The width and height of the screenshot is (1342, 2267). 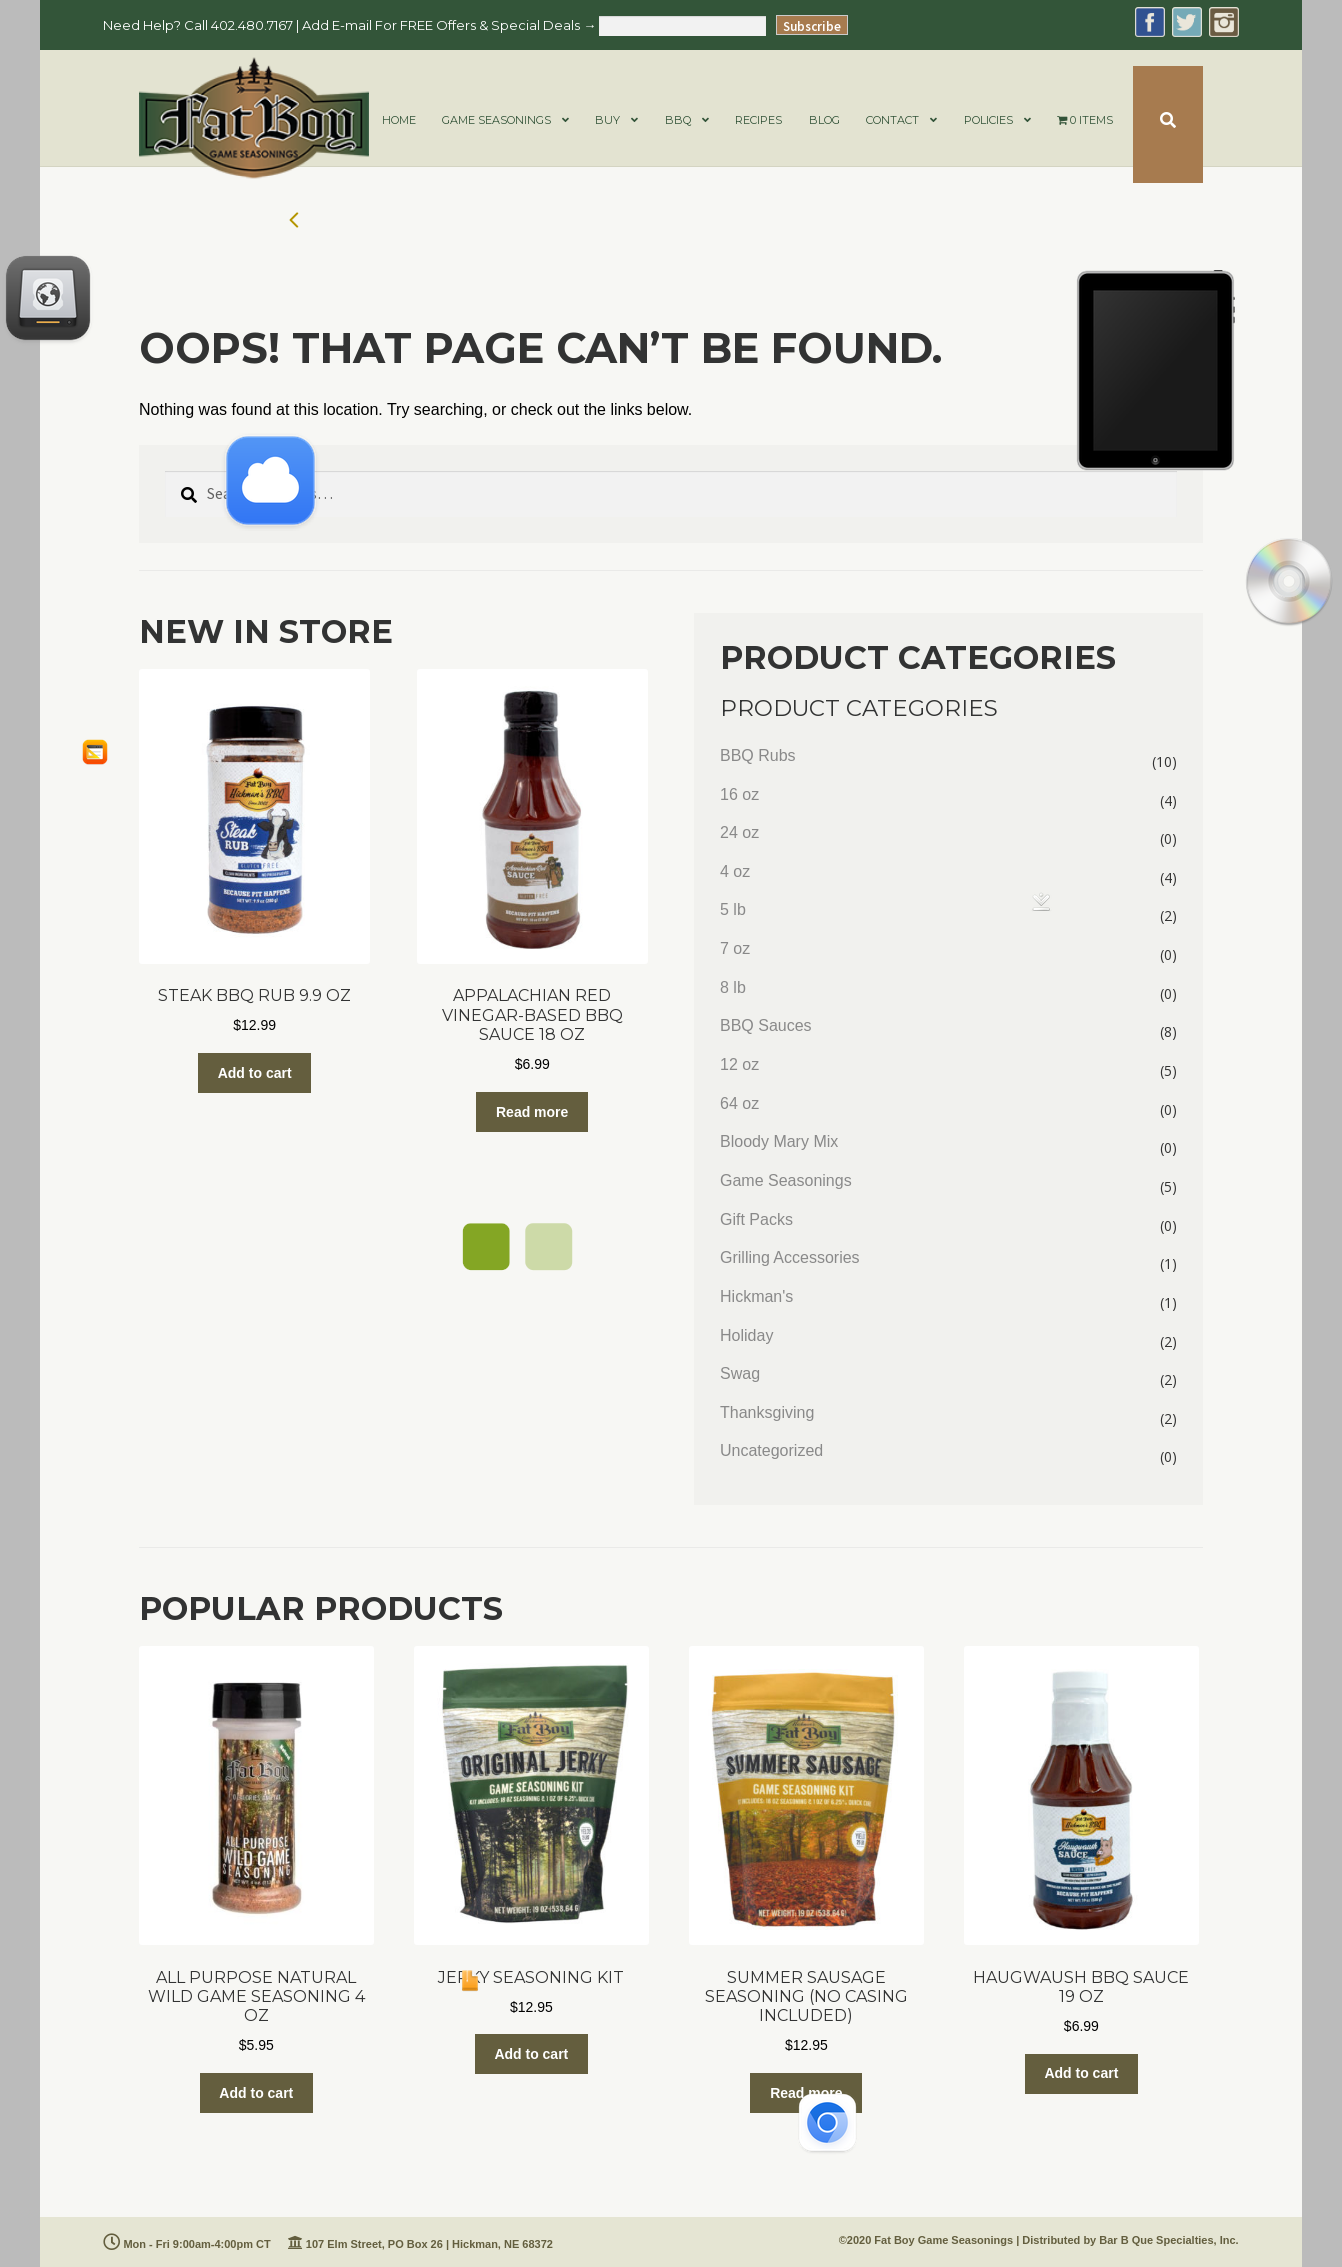 I want to click on open chromium web browser, so click(x=827, y=2122).